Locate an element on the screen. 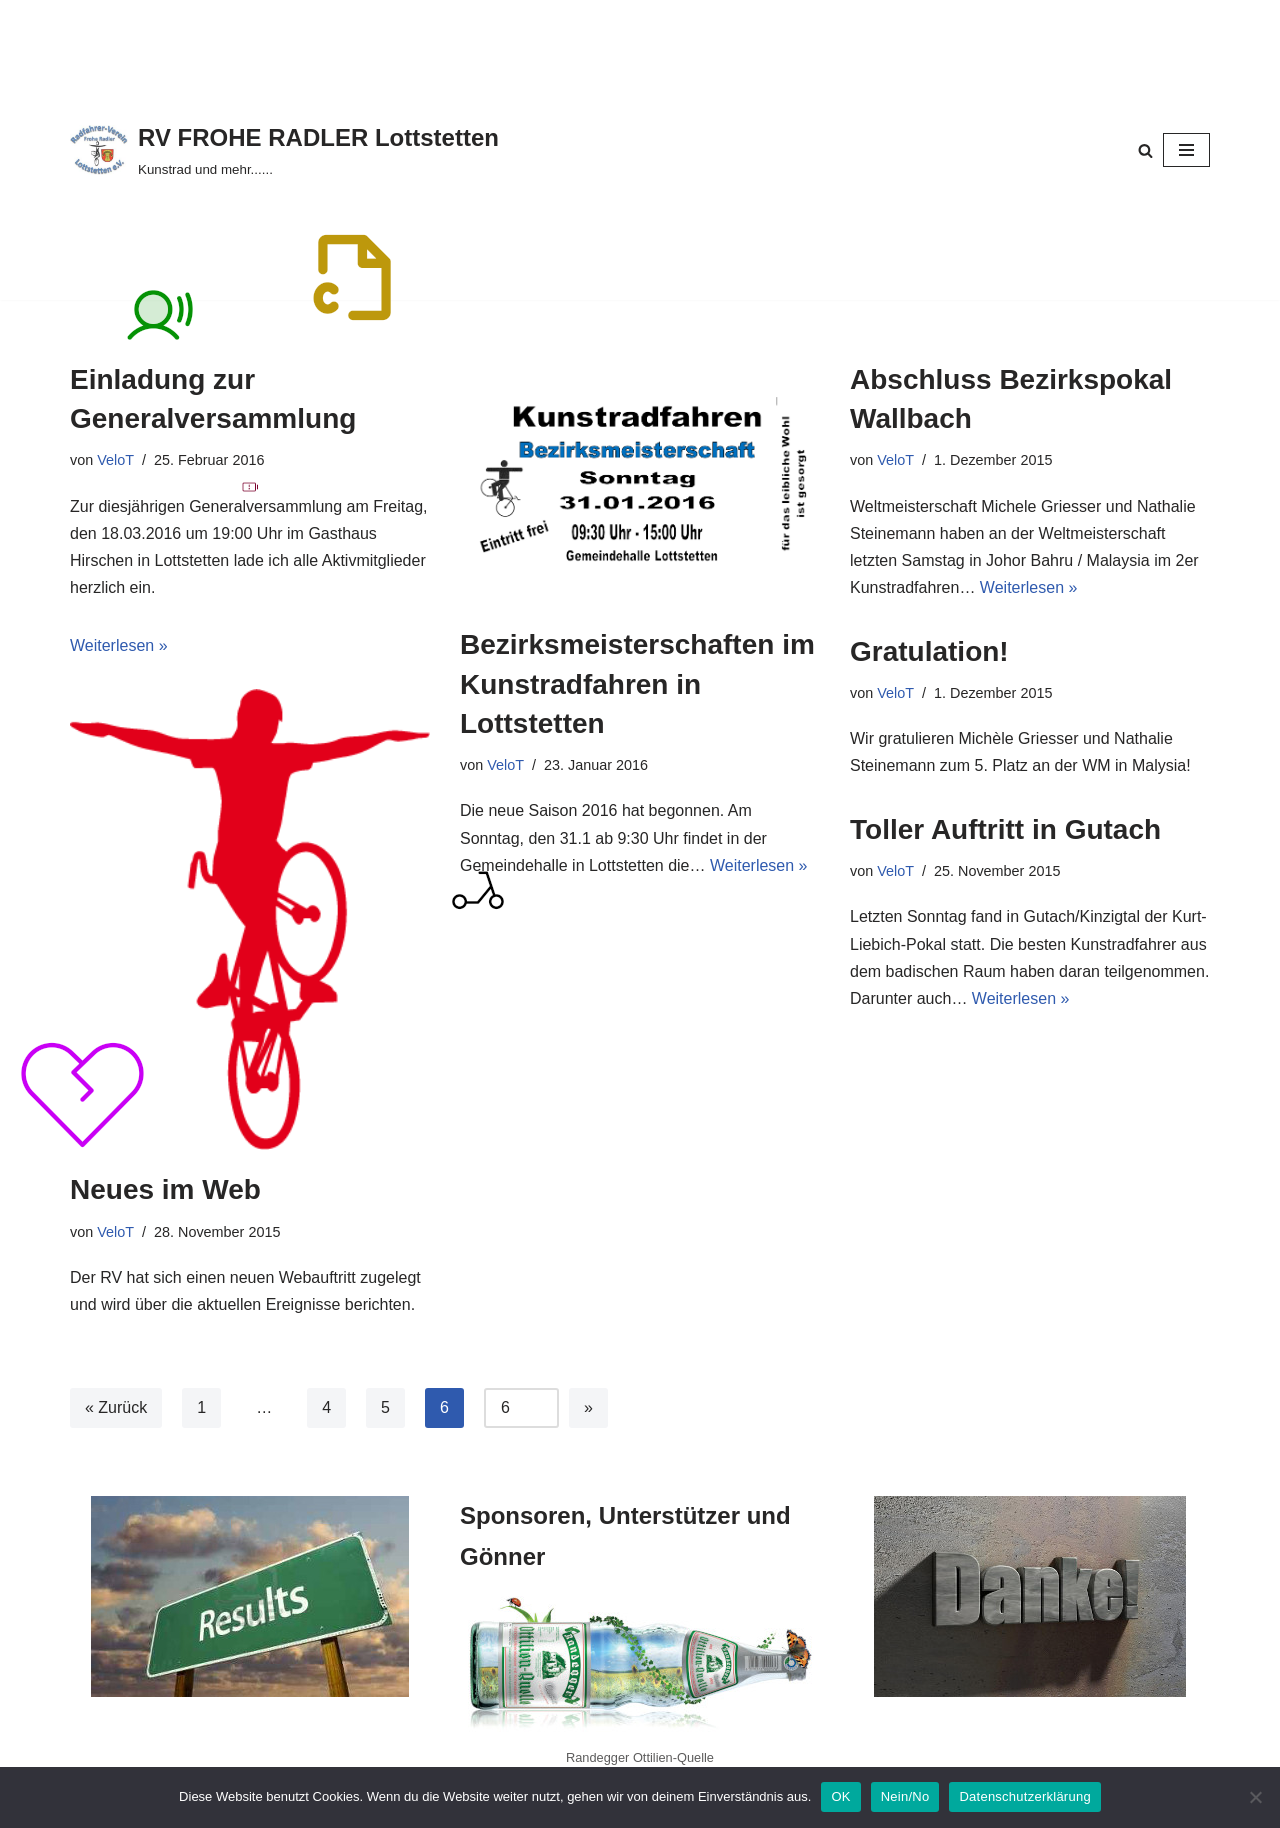 This screenshot has height=1828, width=1280. open a C programming language file is located at coordinates (354, 277).